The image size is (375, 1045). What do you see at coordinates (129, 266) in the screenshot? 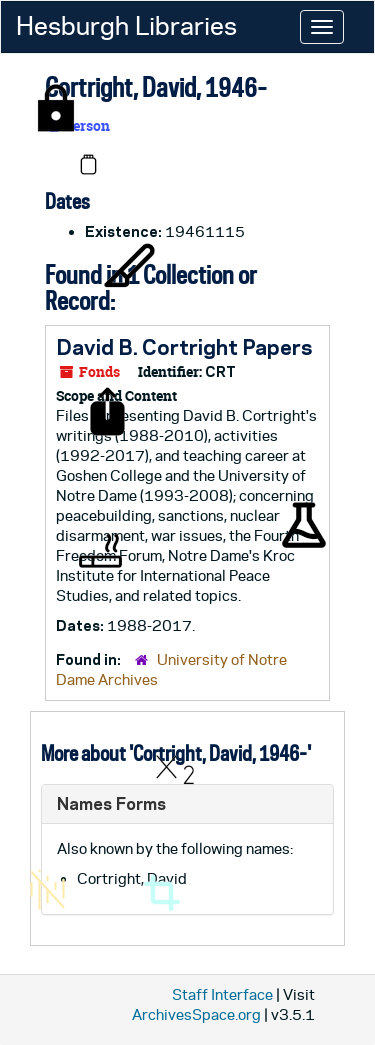
I see `slice or cut selected content` at bounding box center [129, 266].